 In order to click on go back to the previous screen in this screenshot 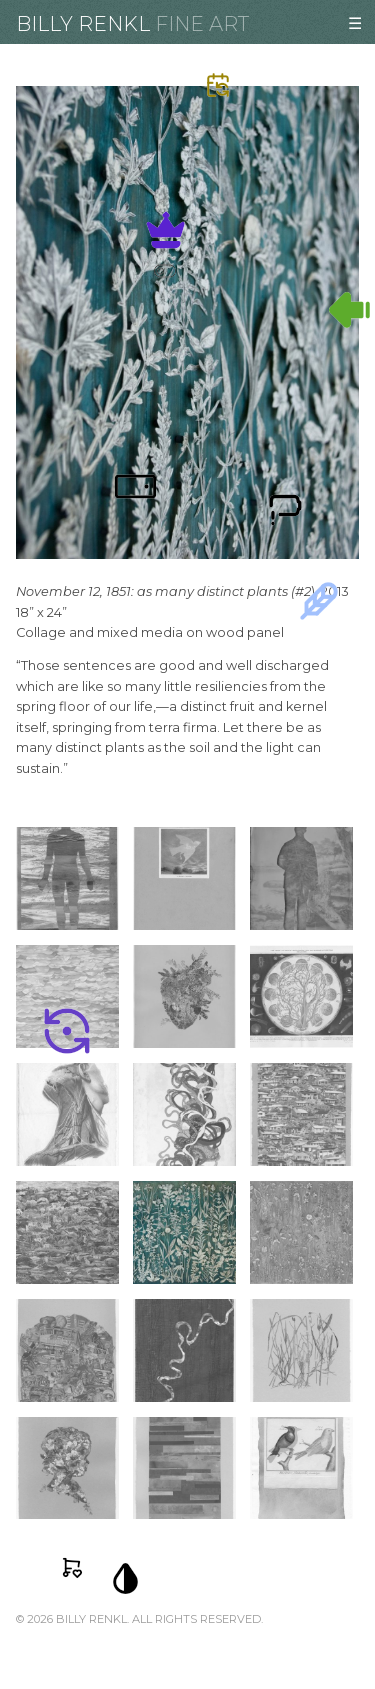, I will do `click(349, 310)`.